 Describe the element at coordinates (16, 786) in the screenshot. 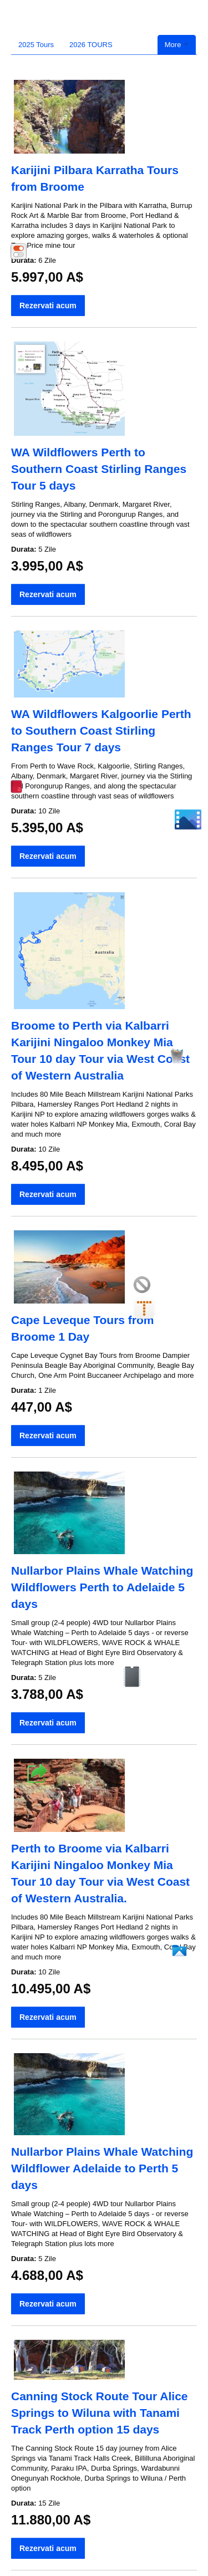

I see `open the dictionary app` at that location.